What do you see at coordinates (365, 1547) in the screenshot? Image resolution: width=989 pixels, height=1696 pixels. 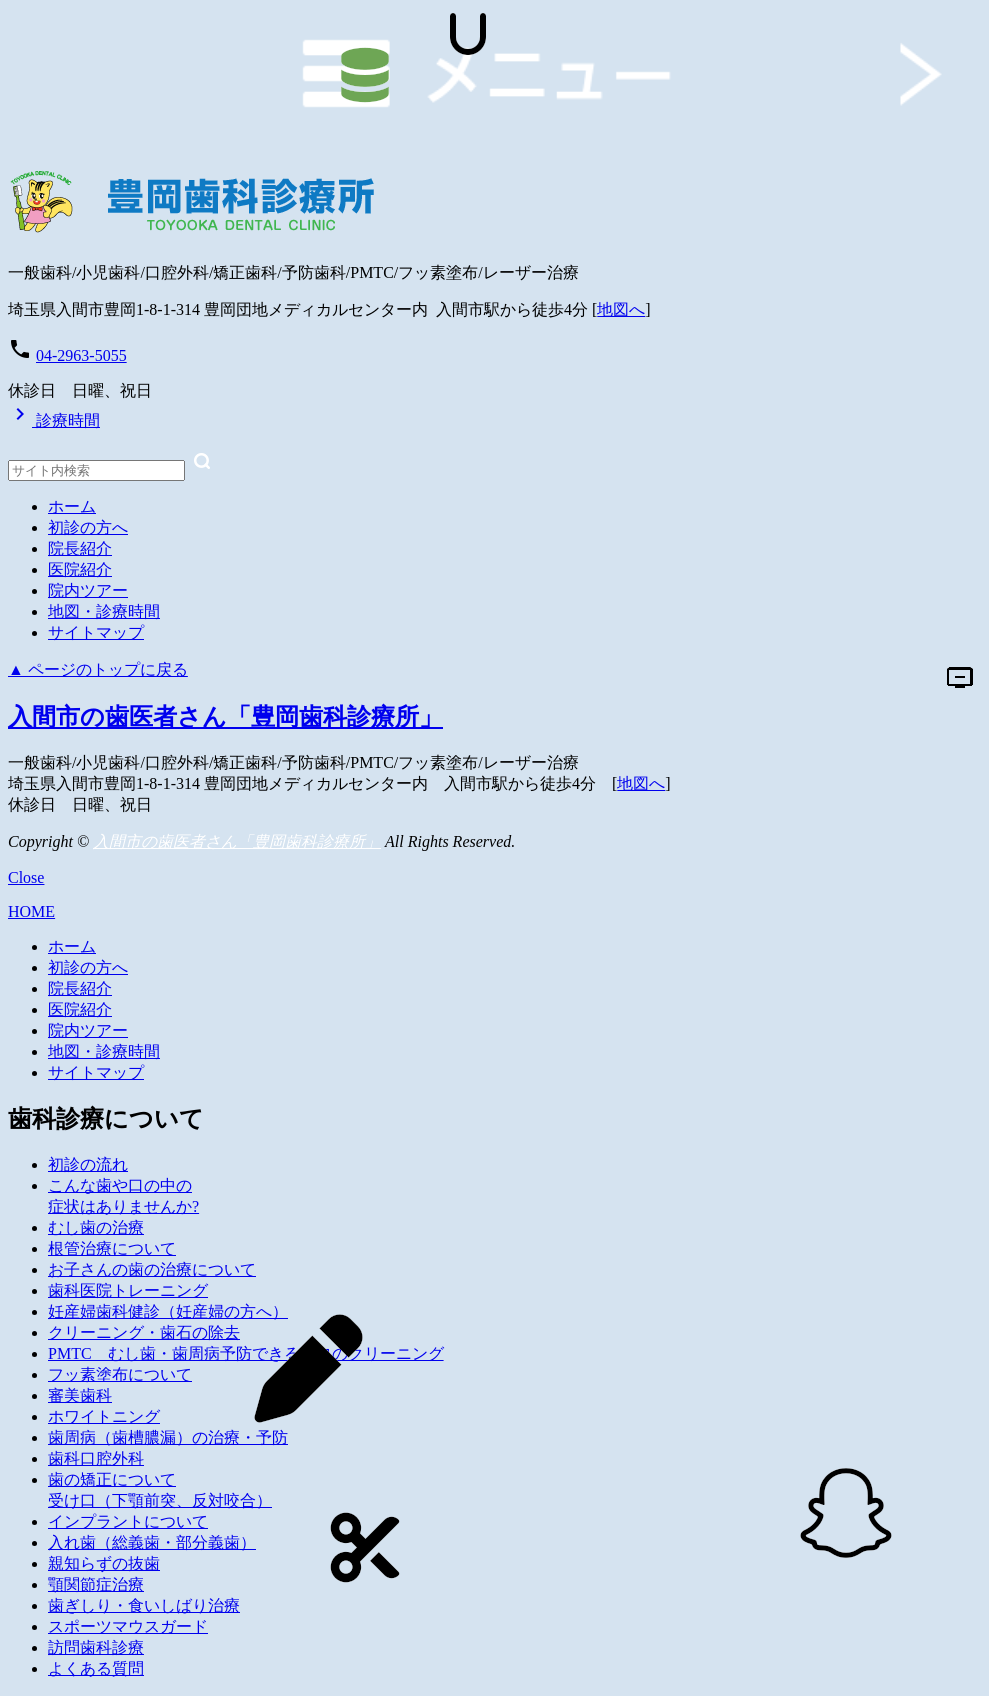 I see `cut selected content` at bounding box center [365, 1547].